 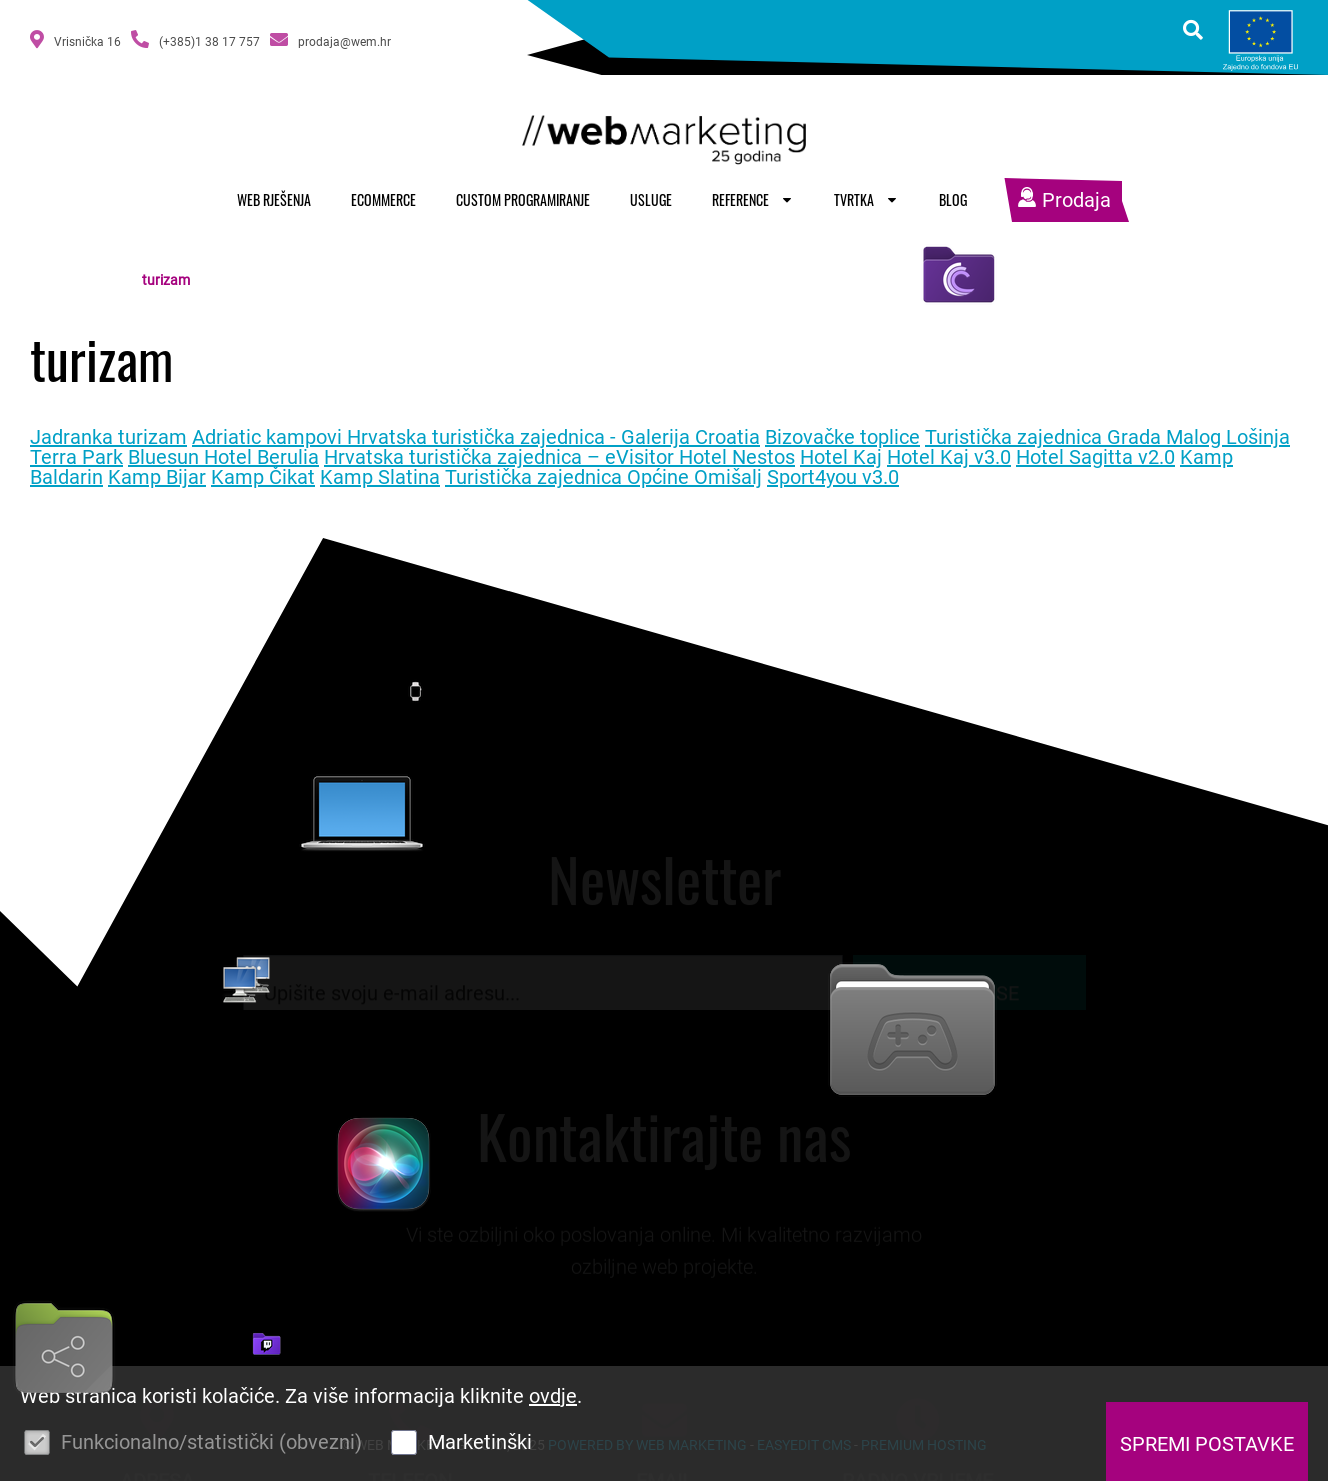 I want to click on open folder containing bittorrent downloads, so click(x=958, y=276).